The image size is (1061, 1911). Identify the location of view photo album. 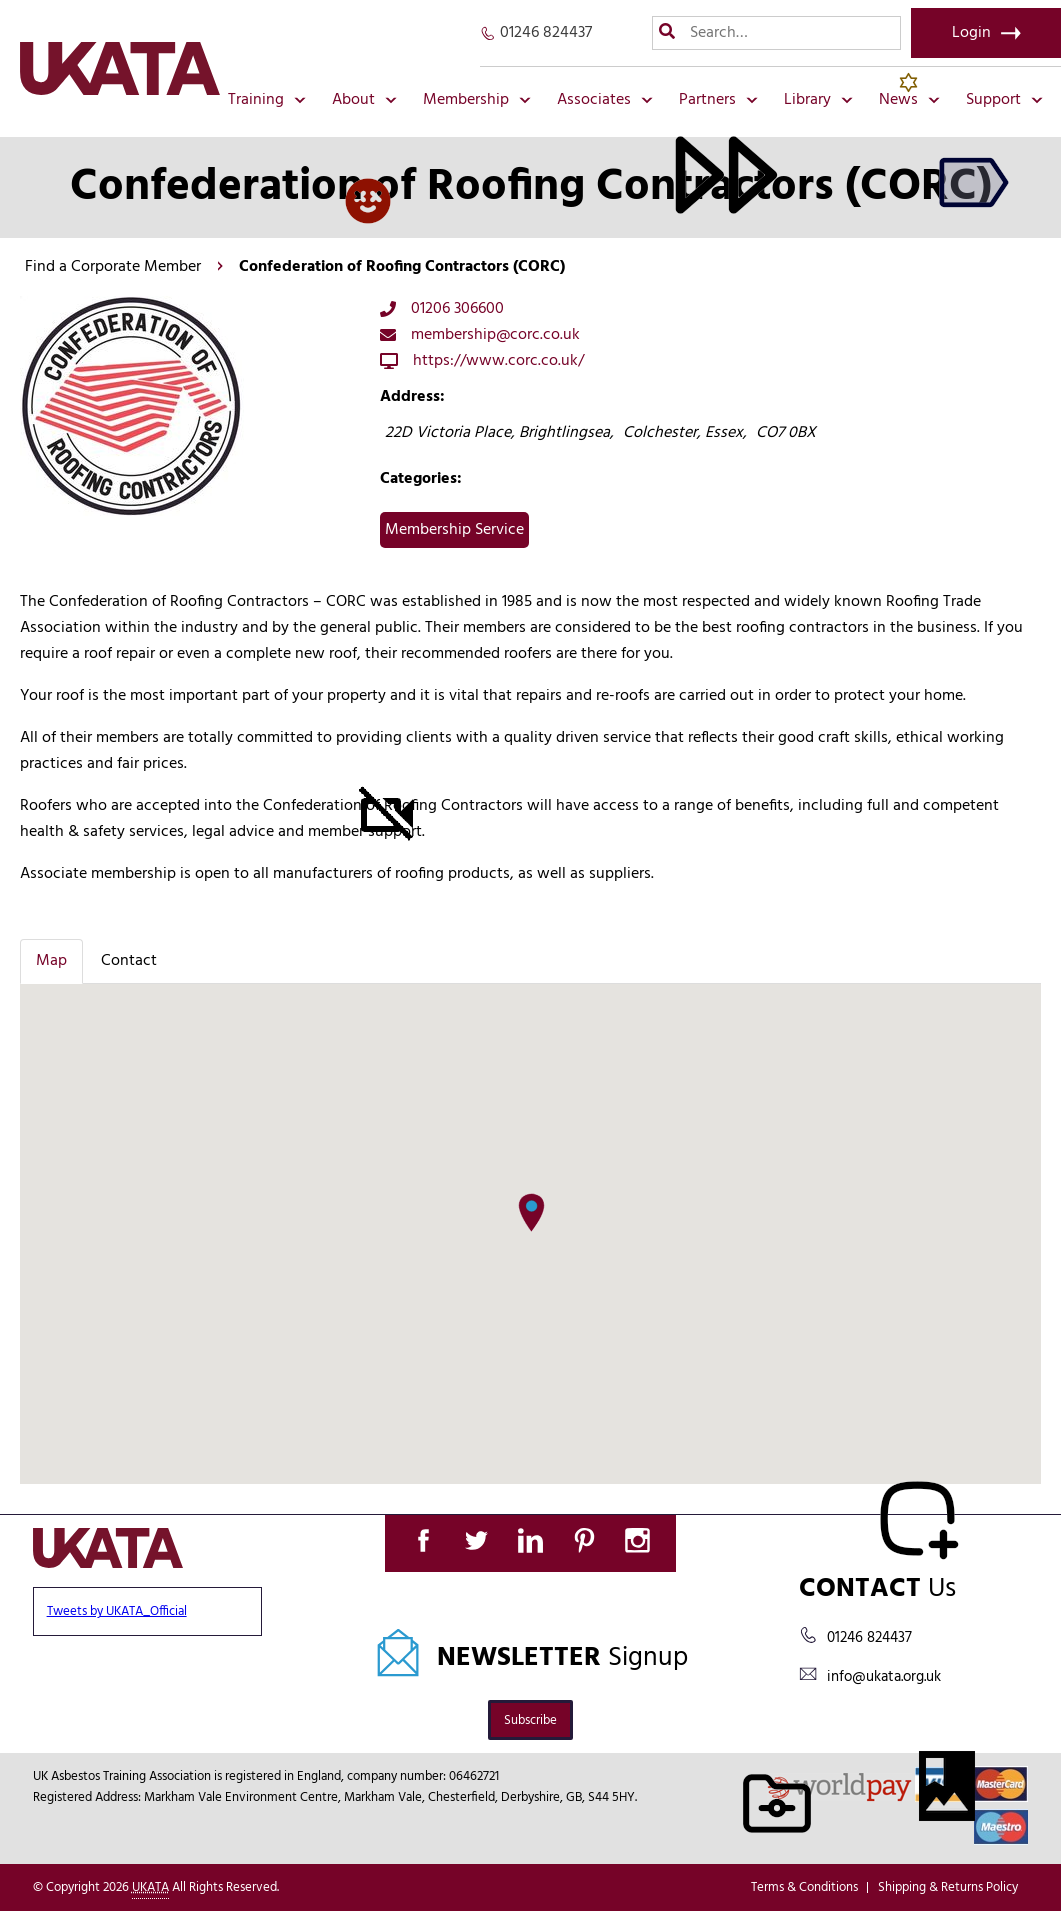
(947, 1786).